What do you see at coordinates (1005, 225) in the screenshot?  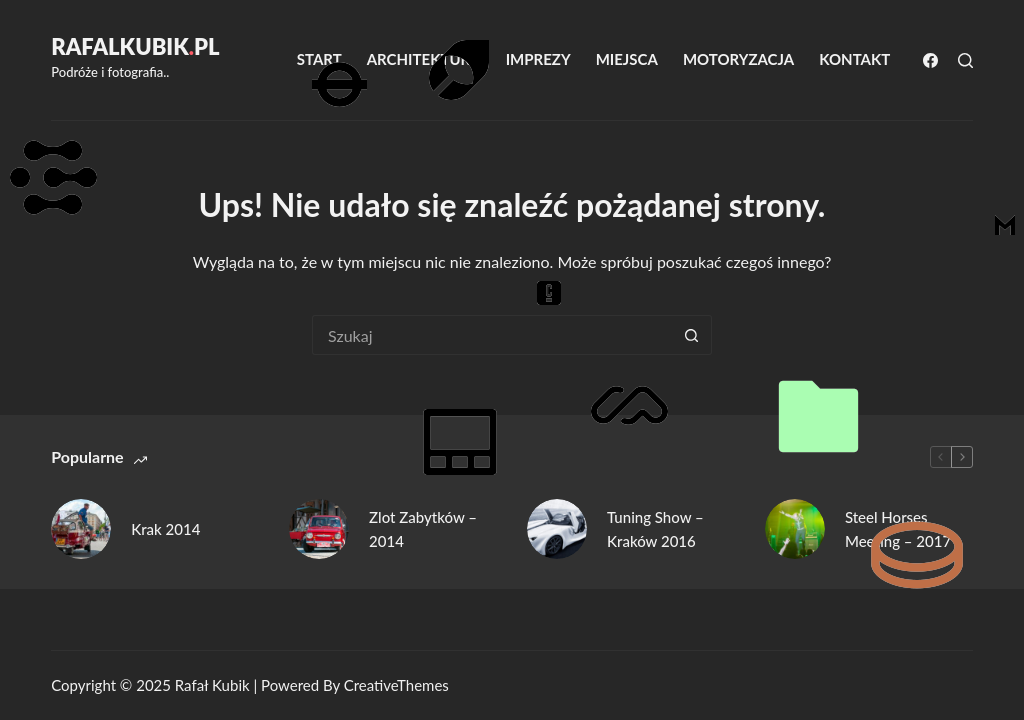 I see `Monster Energy brand logo` at bounding box center [1005, 225].